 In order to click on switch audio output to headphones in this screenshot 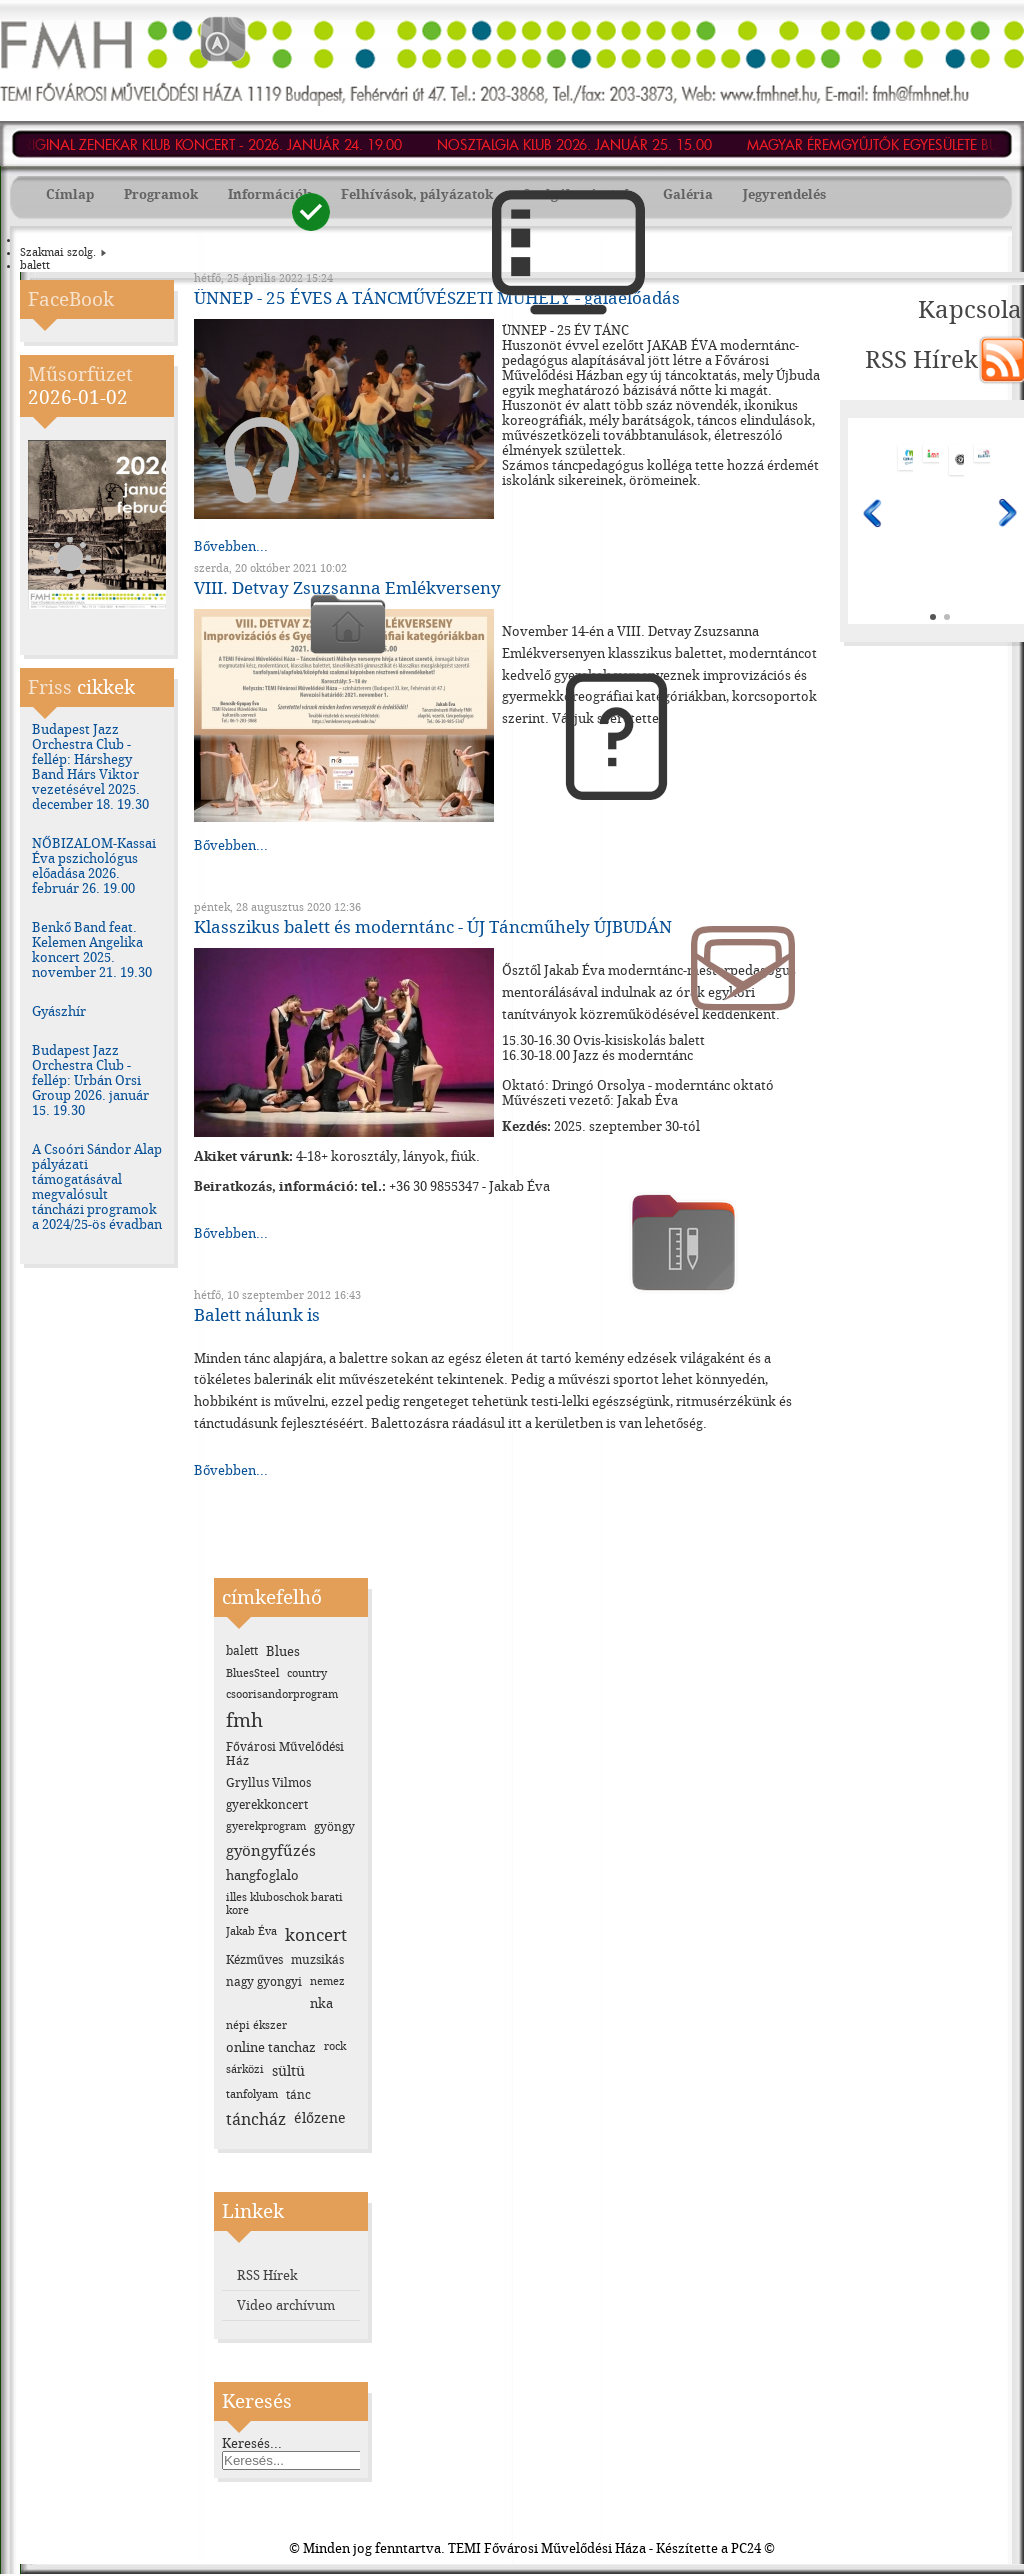, I will do `click(262, 460)`.